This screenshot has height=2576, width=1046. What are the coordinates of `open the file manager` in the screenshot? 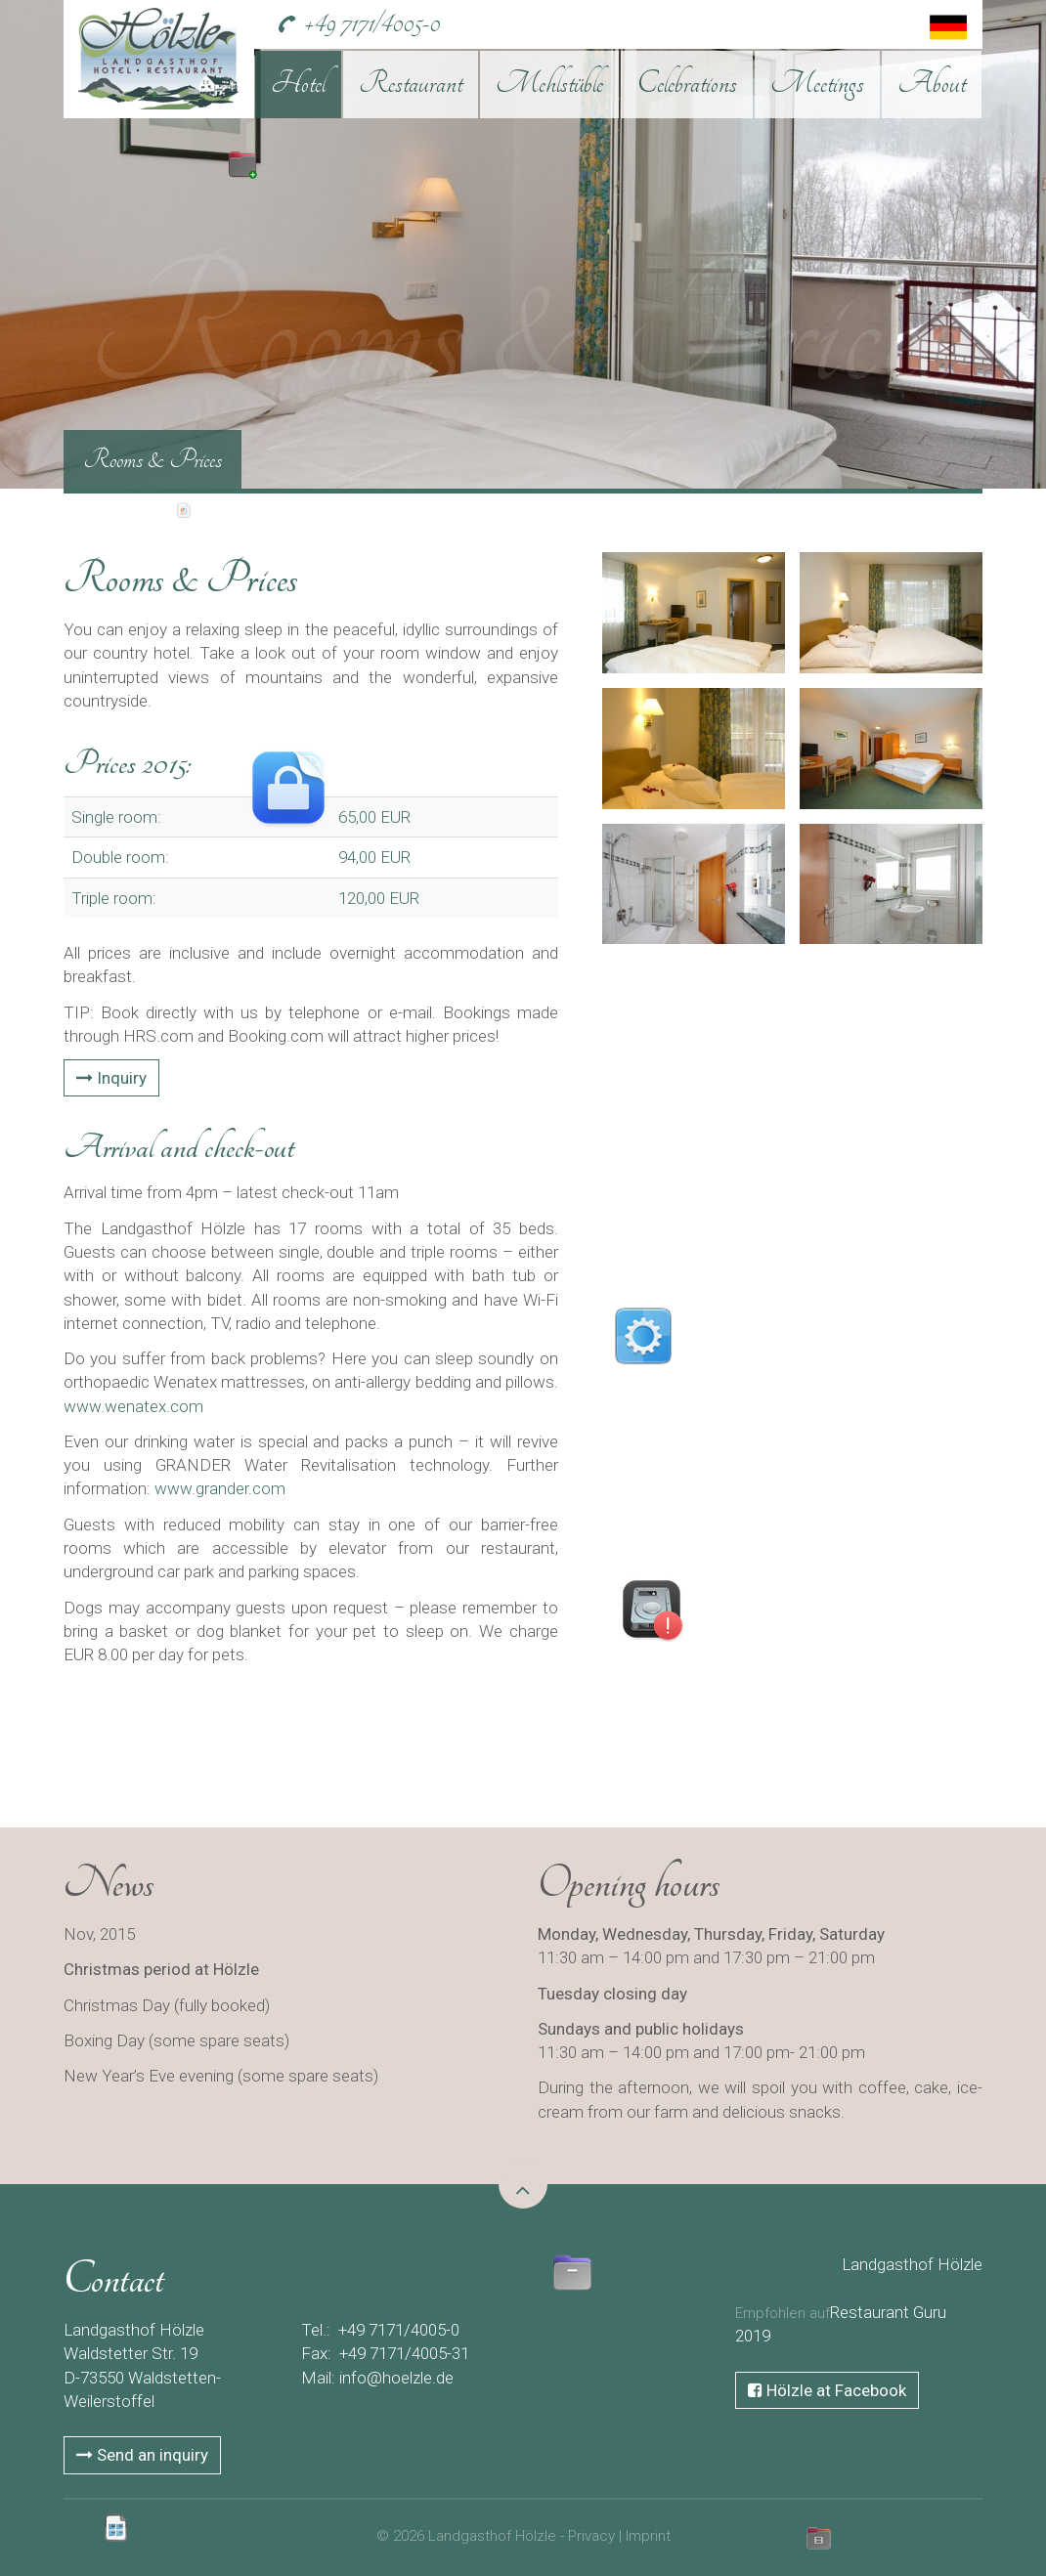 It's located at (572, 2272).